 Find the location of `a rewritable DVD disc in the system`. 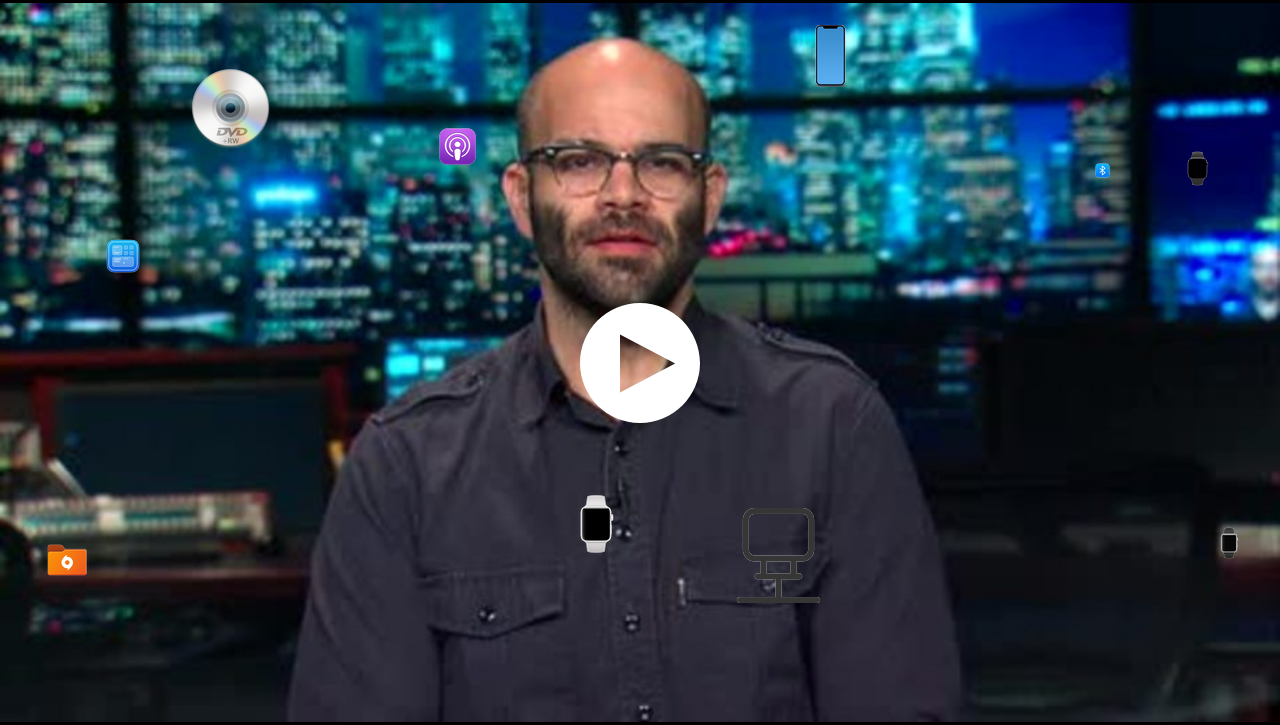

a rewritable DVD disc in the system is located at coordinates (230, 109).